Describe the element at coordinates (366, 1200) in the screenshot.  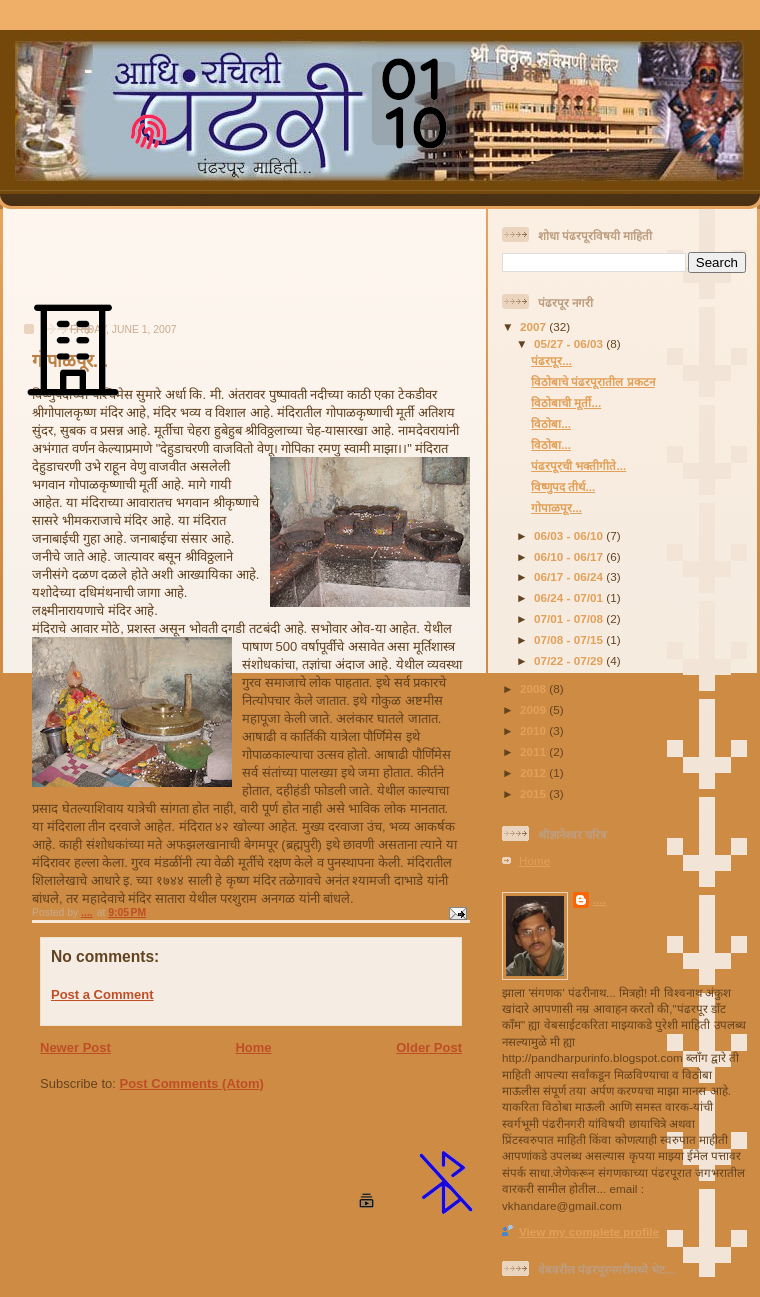
I see `view your subscriptions` at that location.